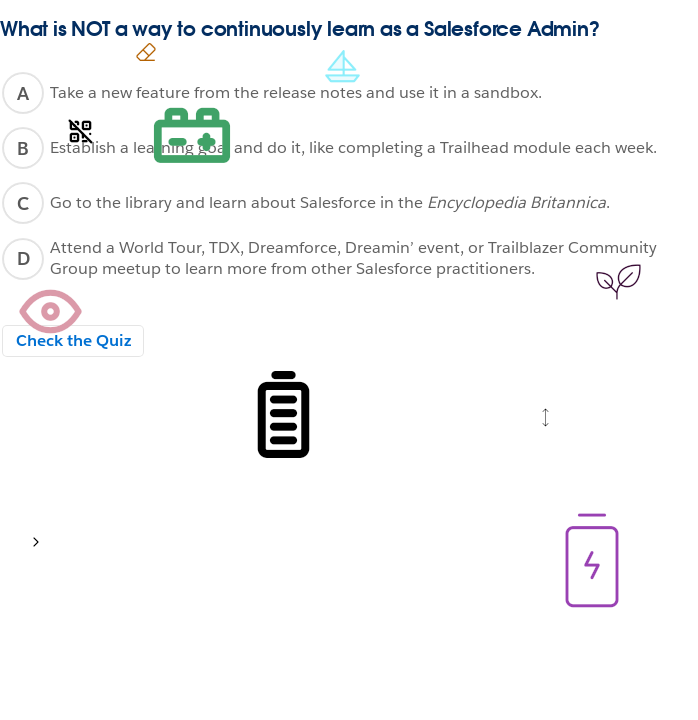 Image resolution: width=698 pixels, height=720 pixels. I want to click on access sailing or boating features, so click(342, 68).